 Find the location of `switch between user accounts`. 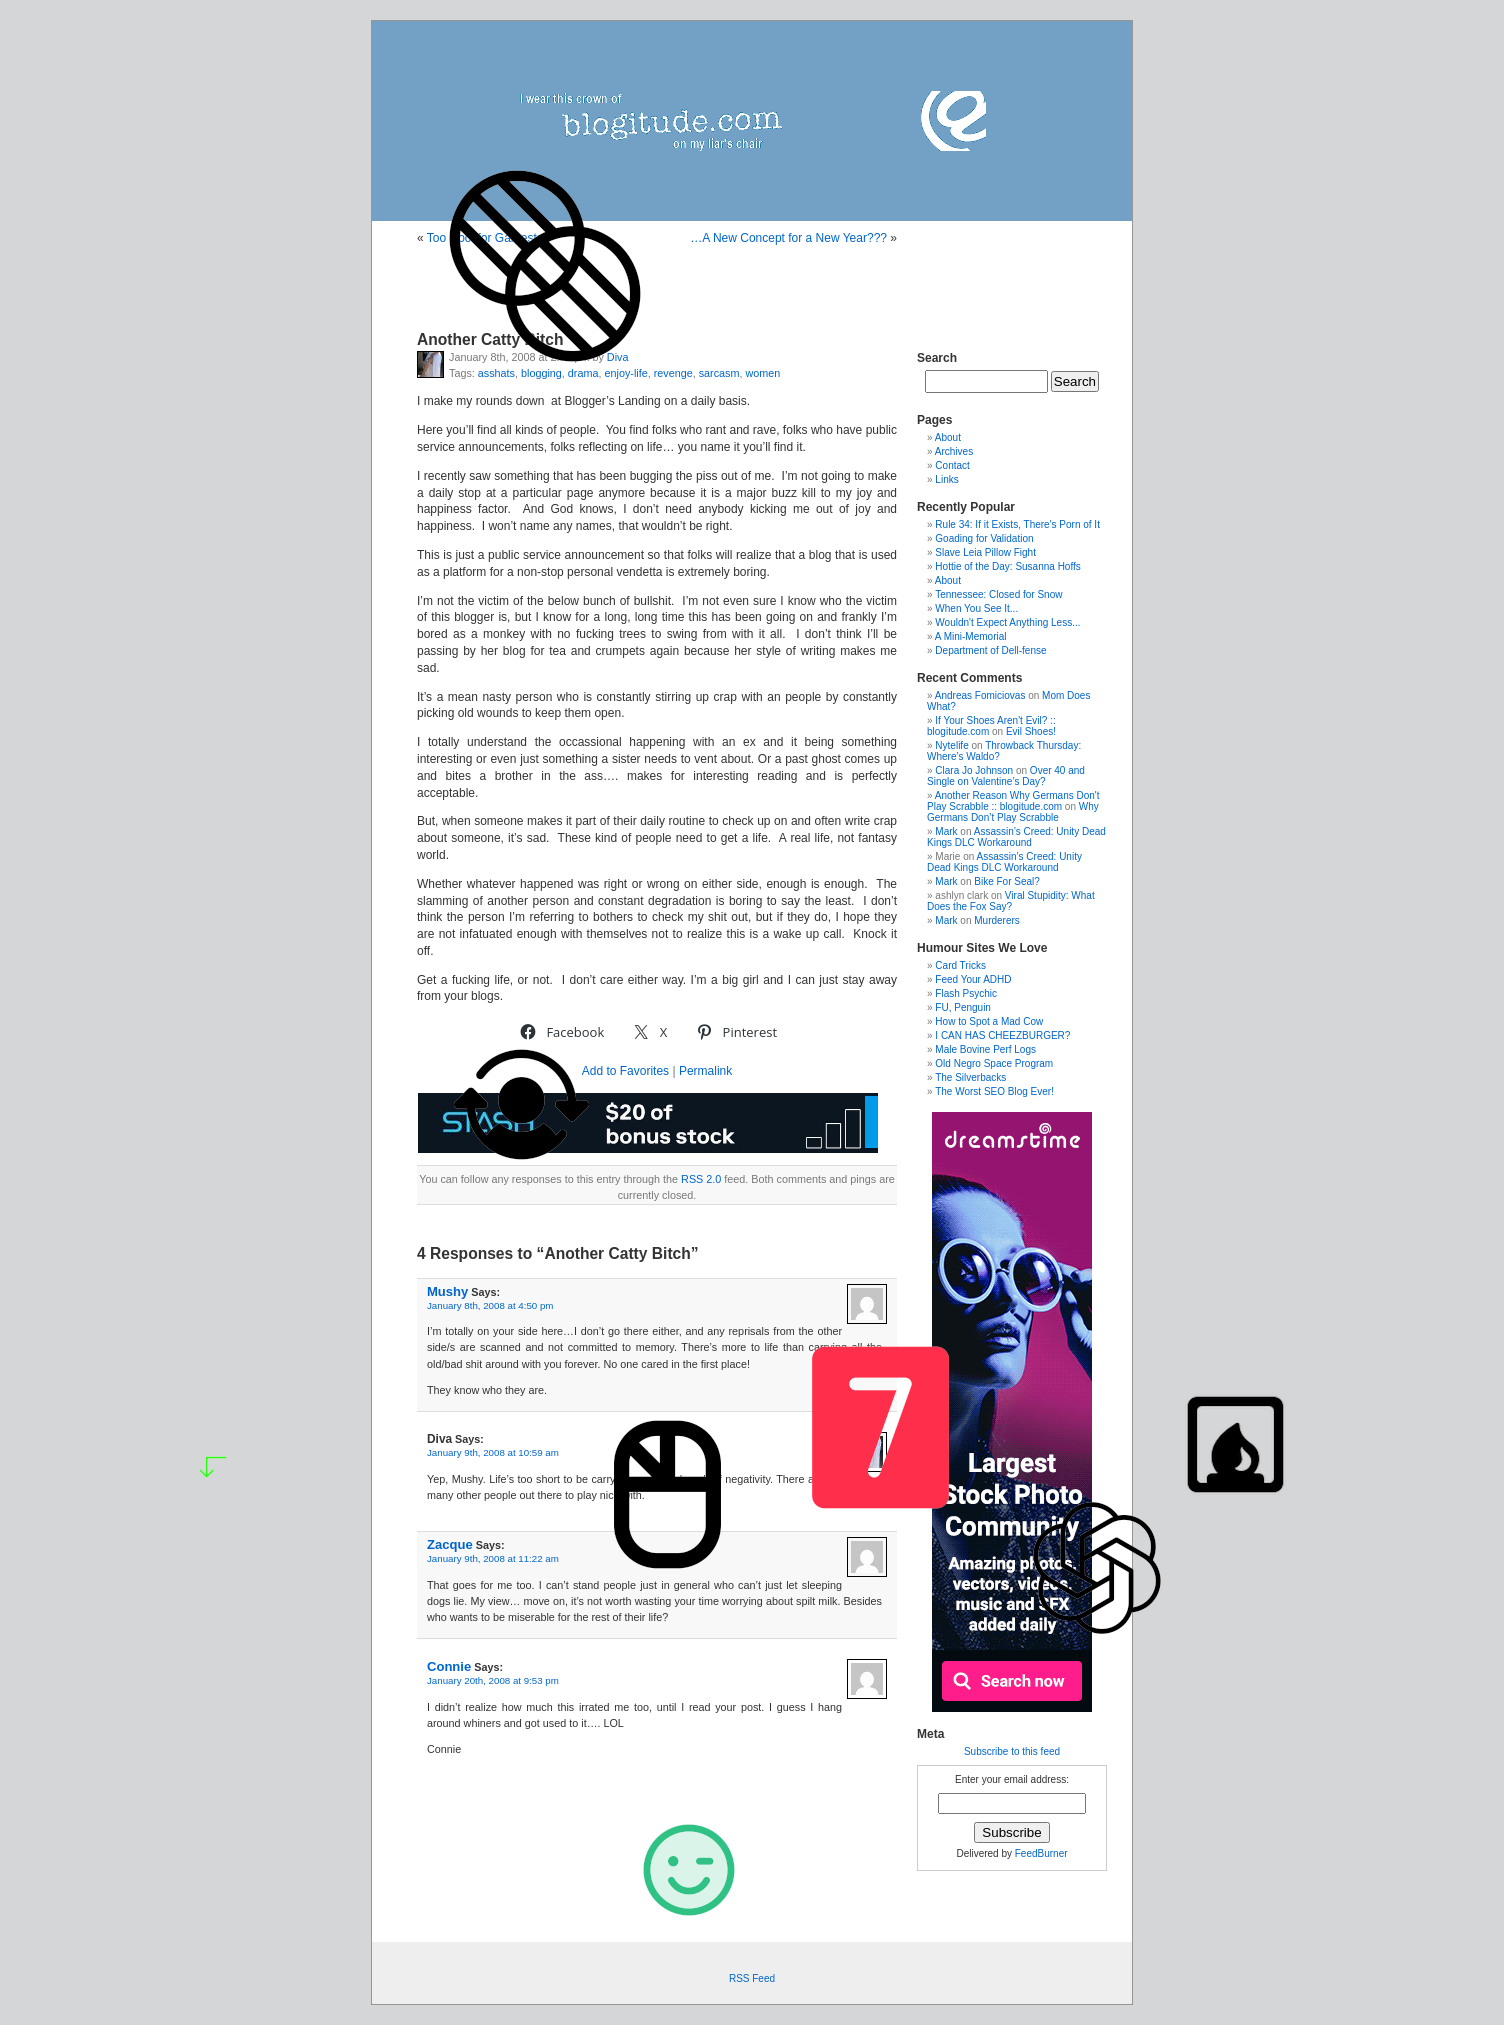

switch between user accounts is located at coordinates (521, 1104).